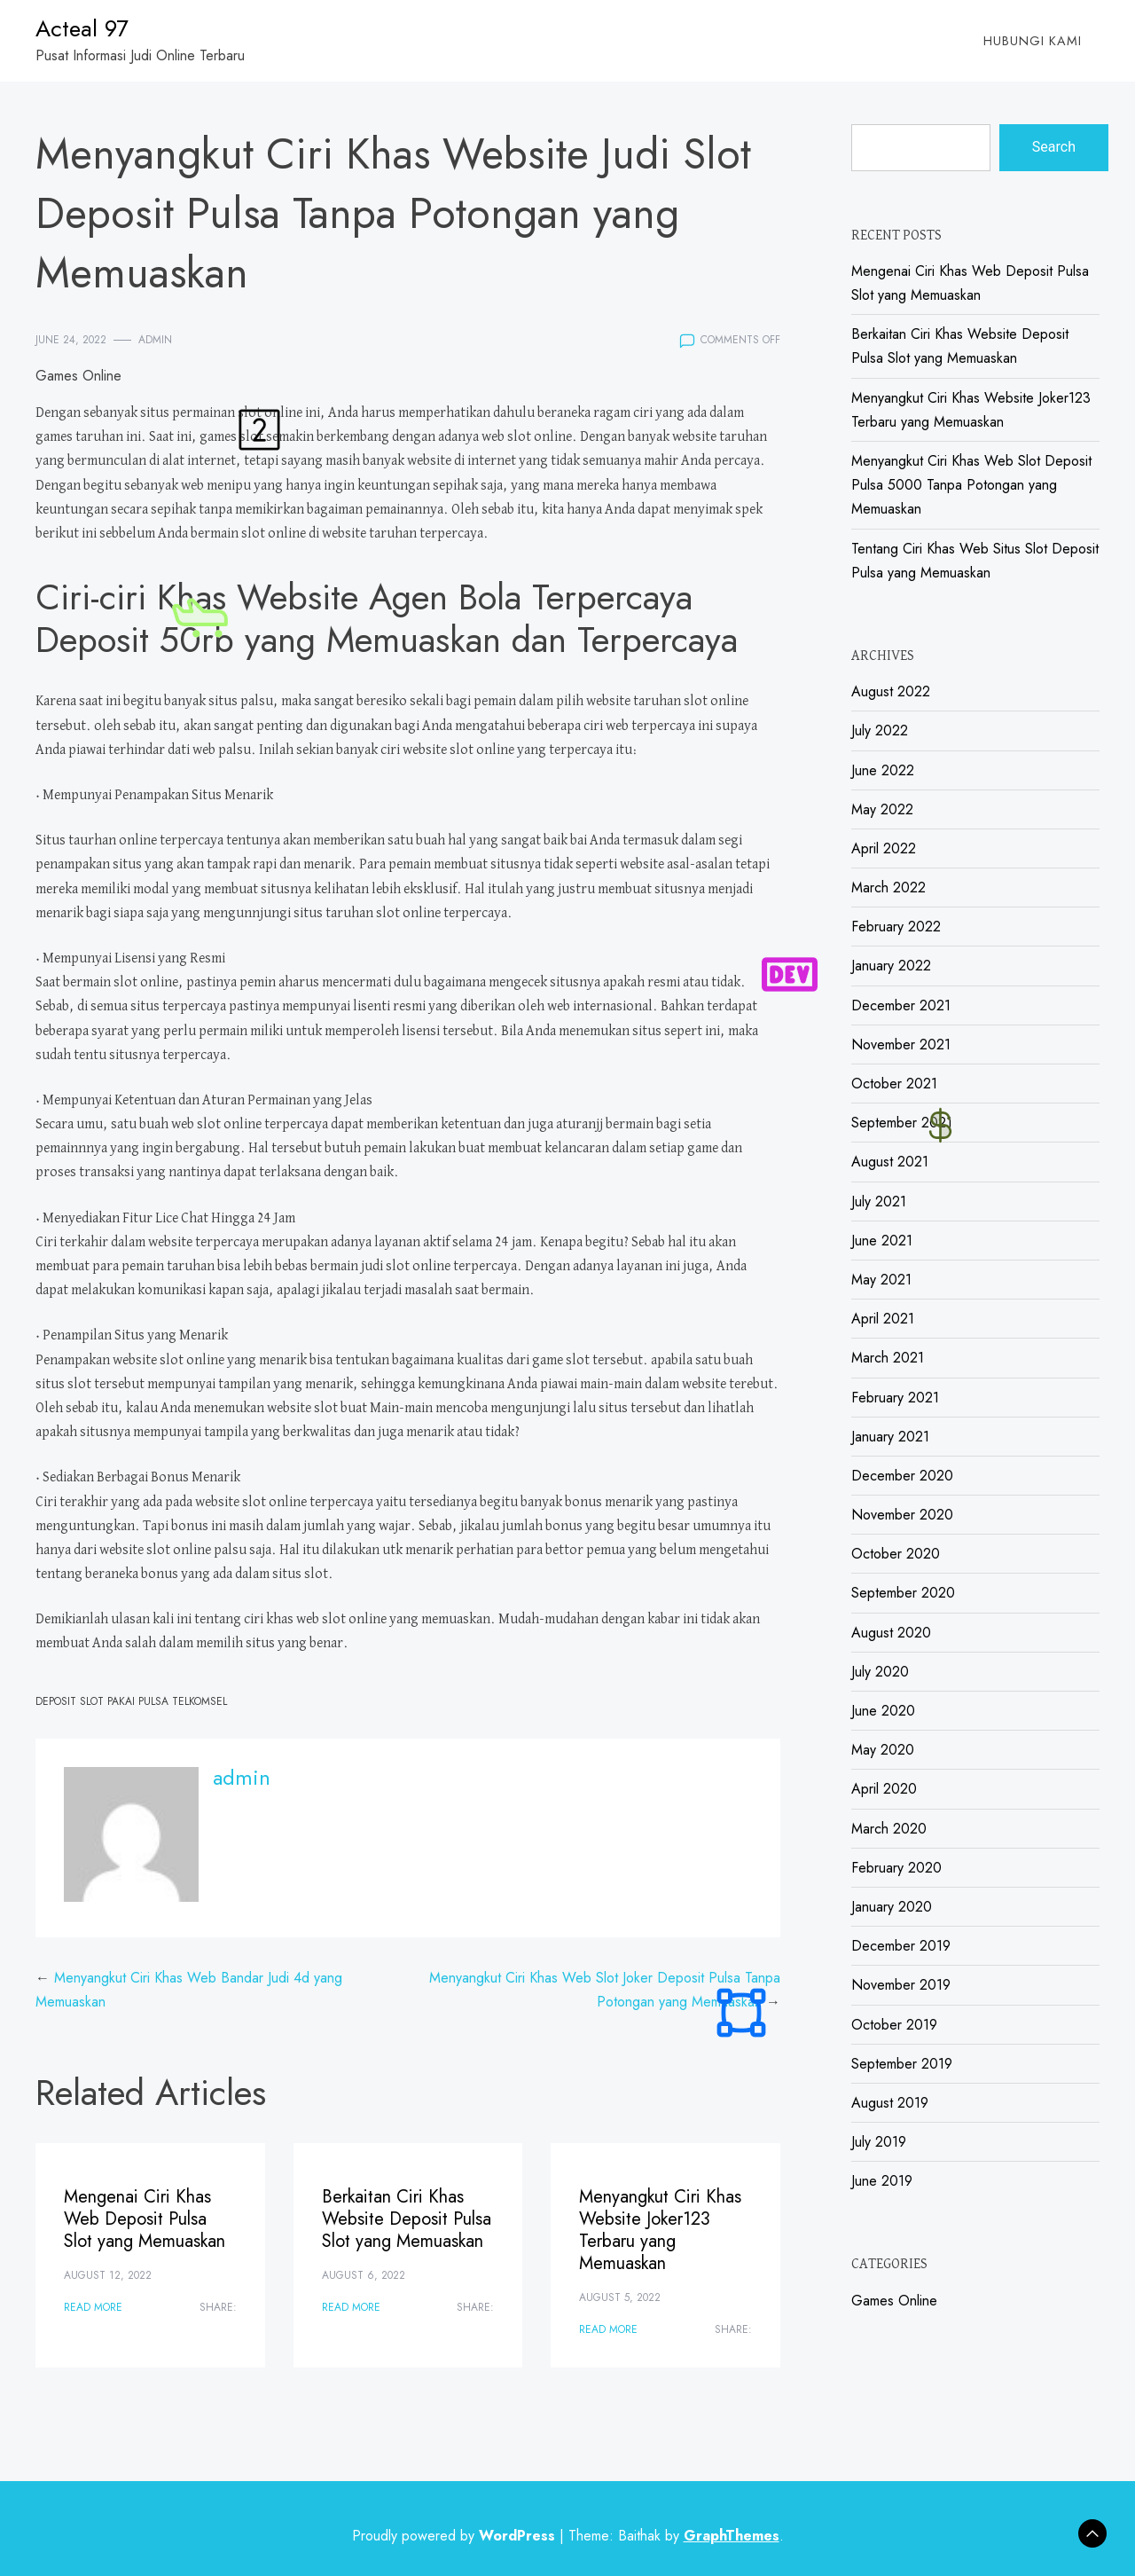 This screenshot has height=2576, width=1135. I want to click on view pricing or payment options, so click(940, 1125).